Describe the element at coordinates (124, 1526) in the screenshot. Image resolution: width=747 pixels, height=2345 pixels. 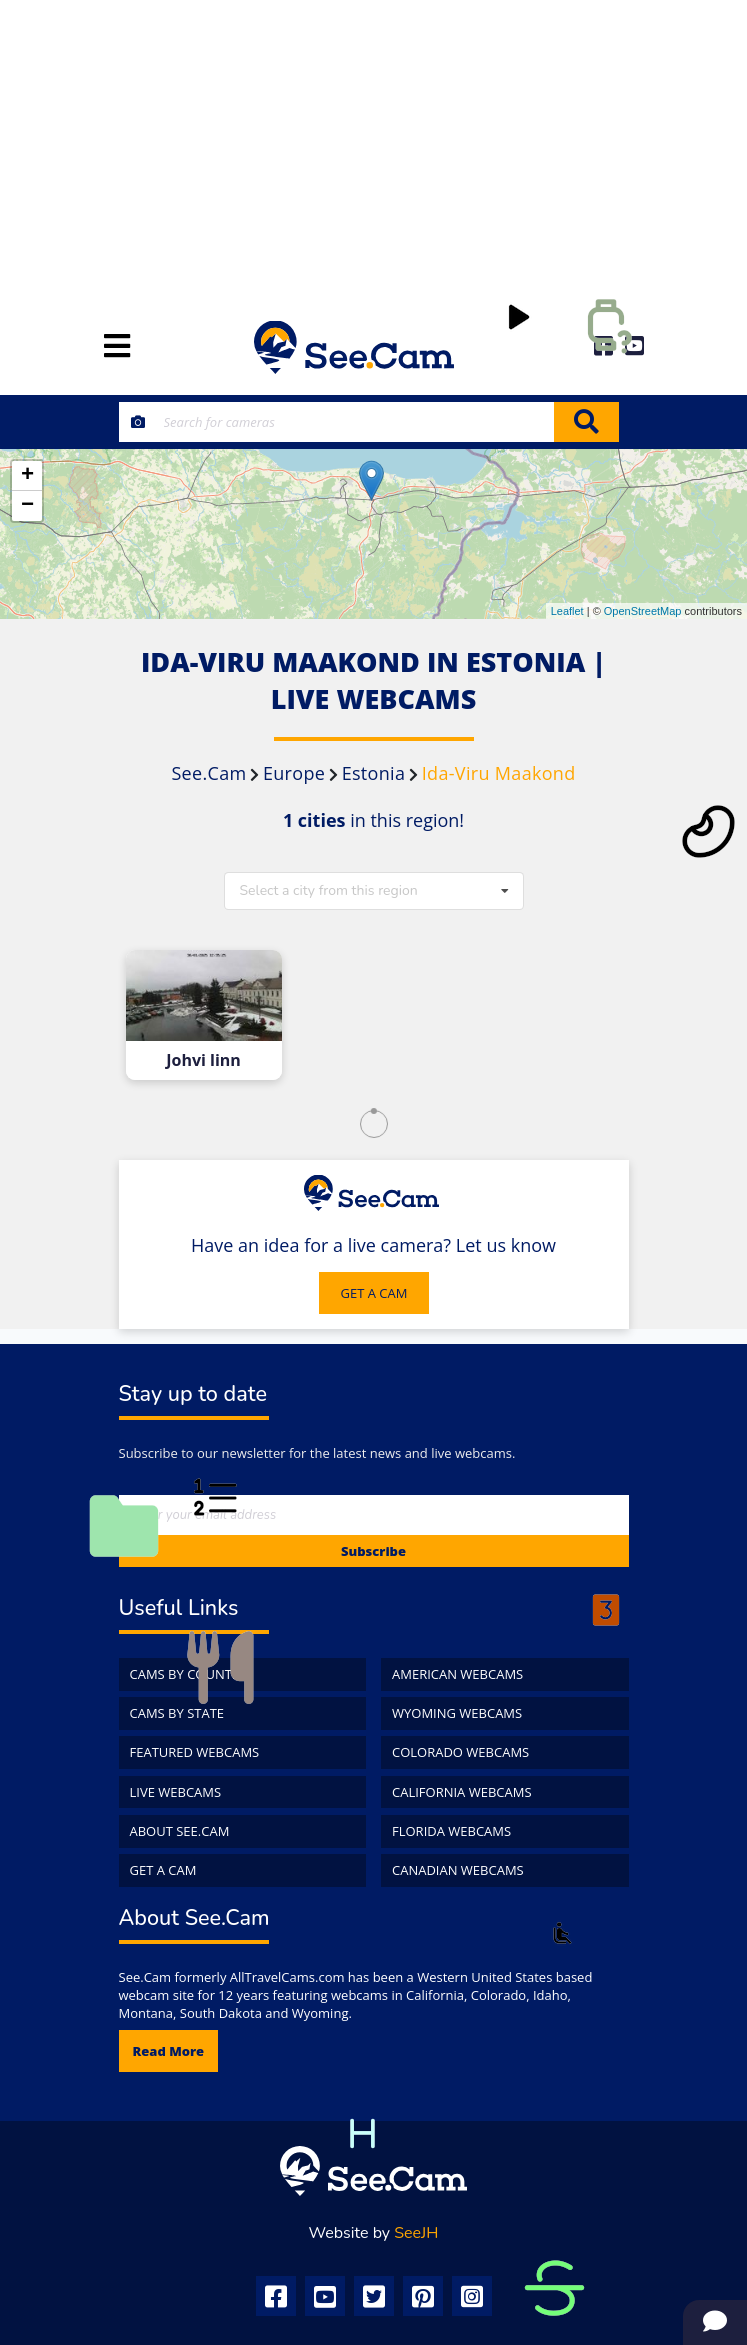
I see `open folder or directory` at that location.